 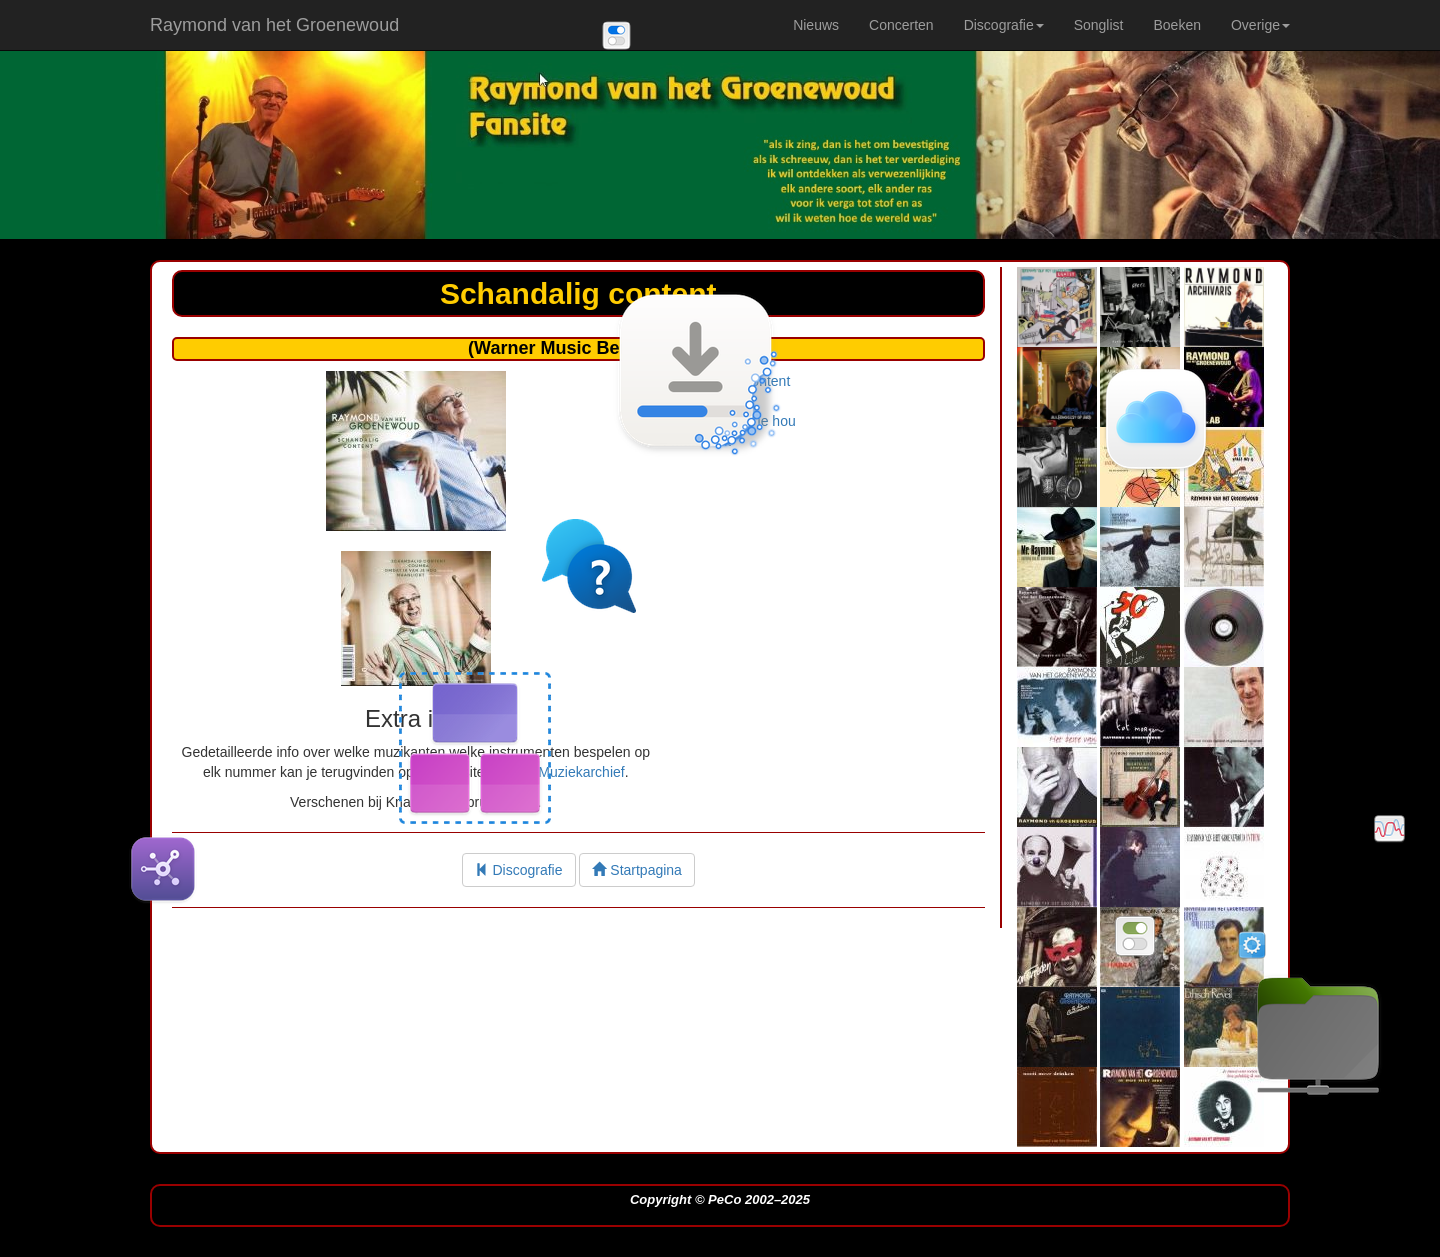 What do you see at coordinates (589, 566) in the screenshot?
I see `open help and support` at bounding box center [589, 566].